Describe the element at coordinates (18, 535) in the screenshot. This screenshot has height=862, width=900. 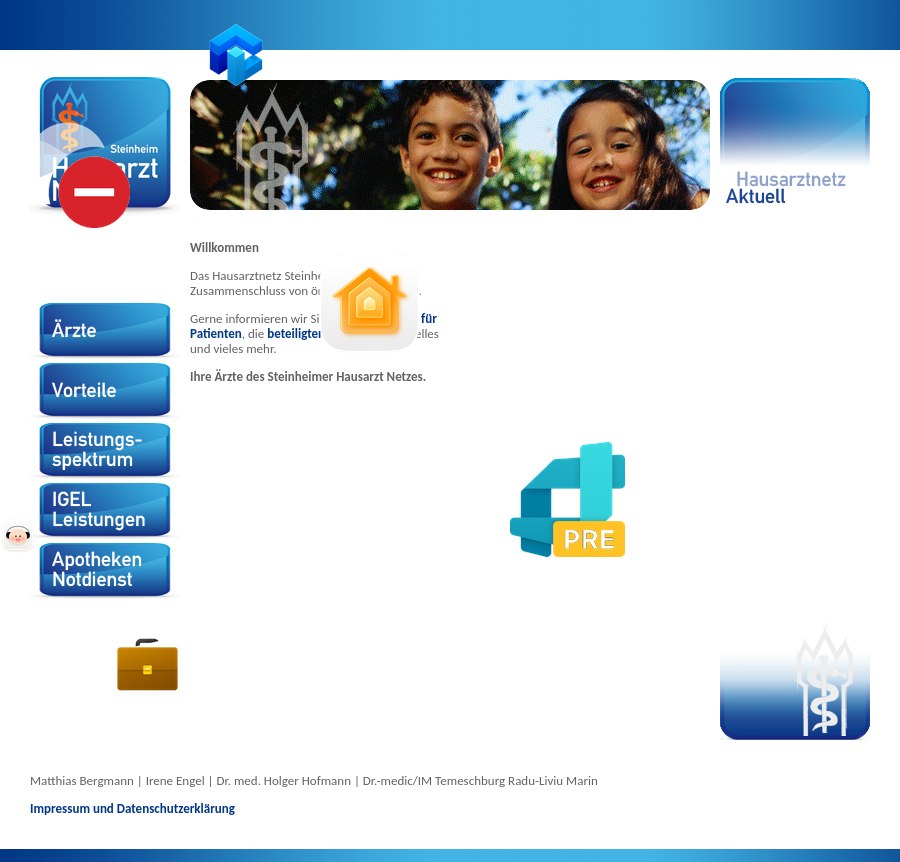
I see `open spek audio spectrum analyzer app` at that location.